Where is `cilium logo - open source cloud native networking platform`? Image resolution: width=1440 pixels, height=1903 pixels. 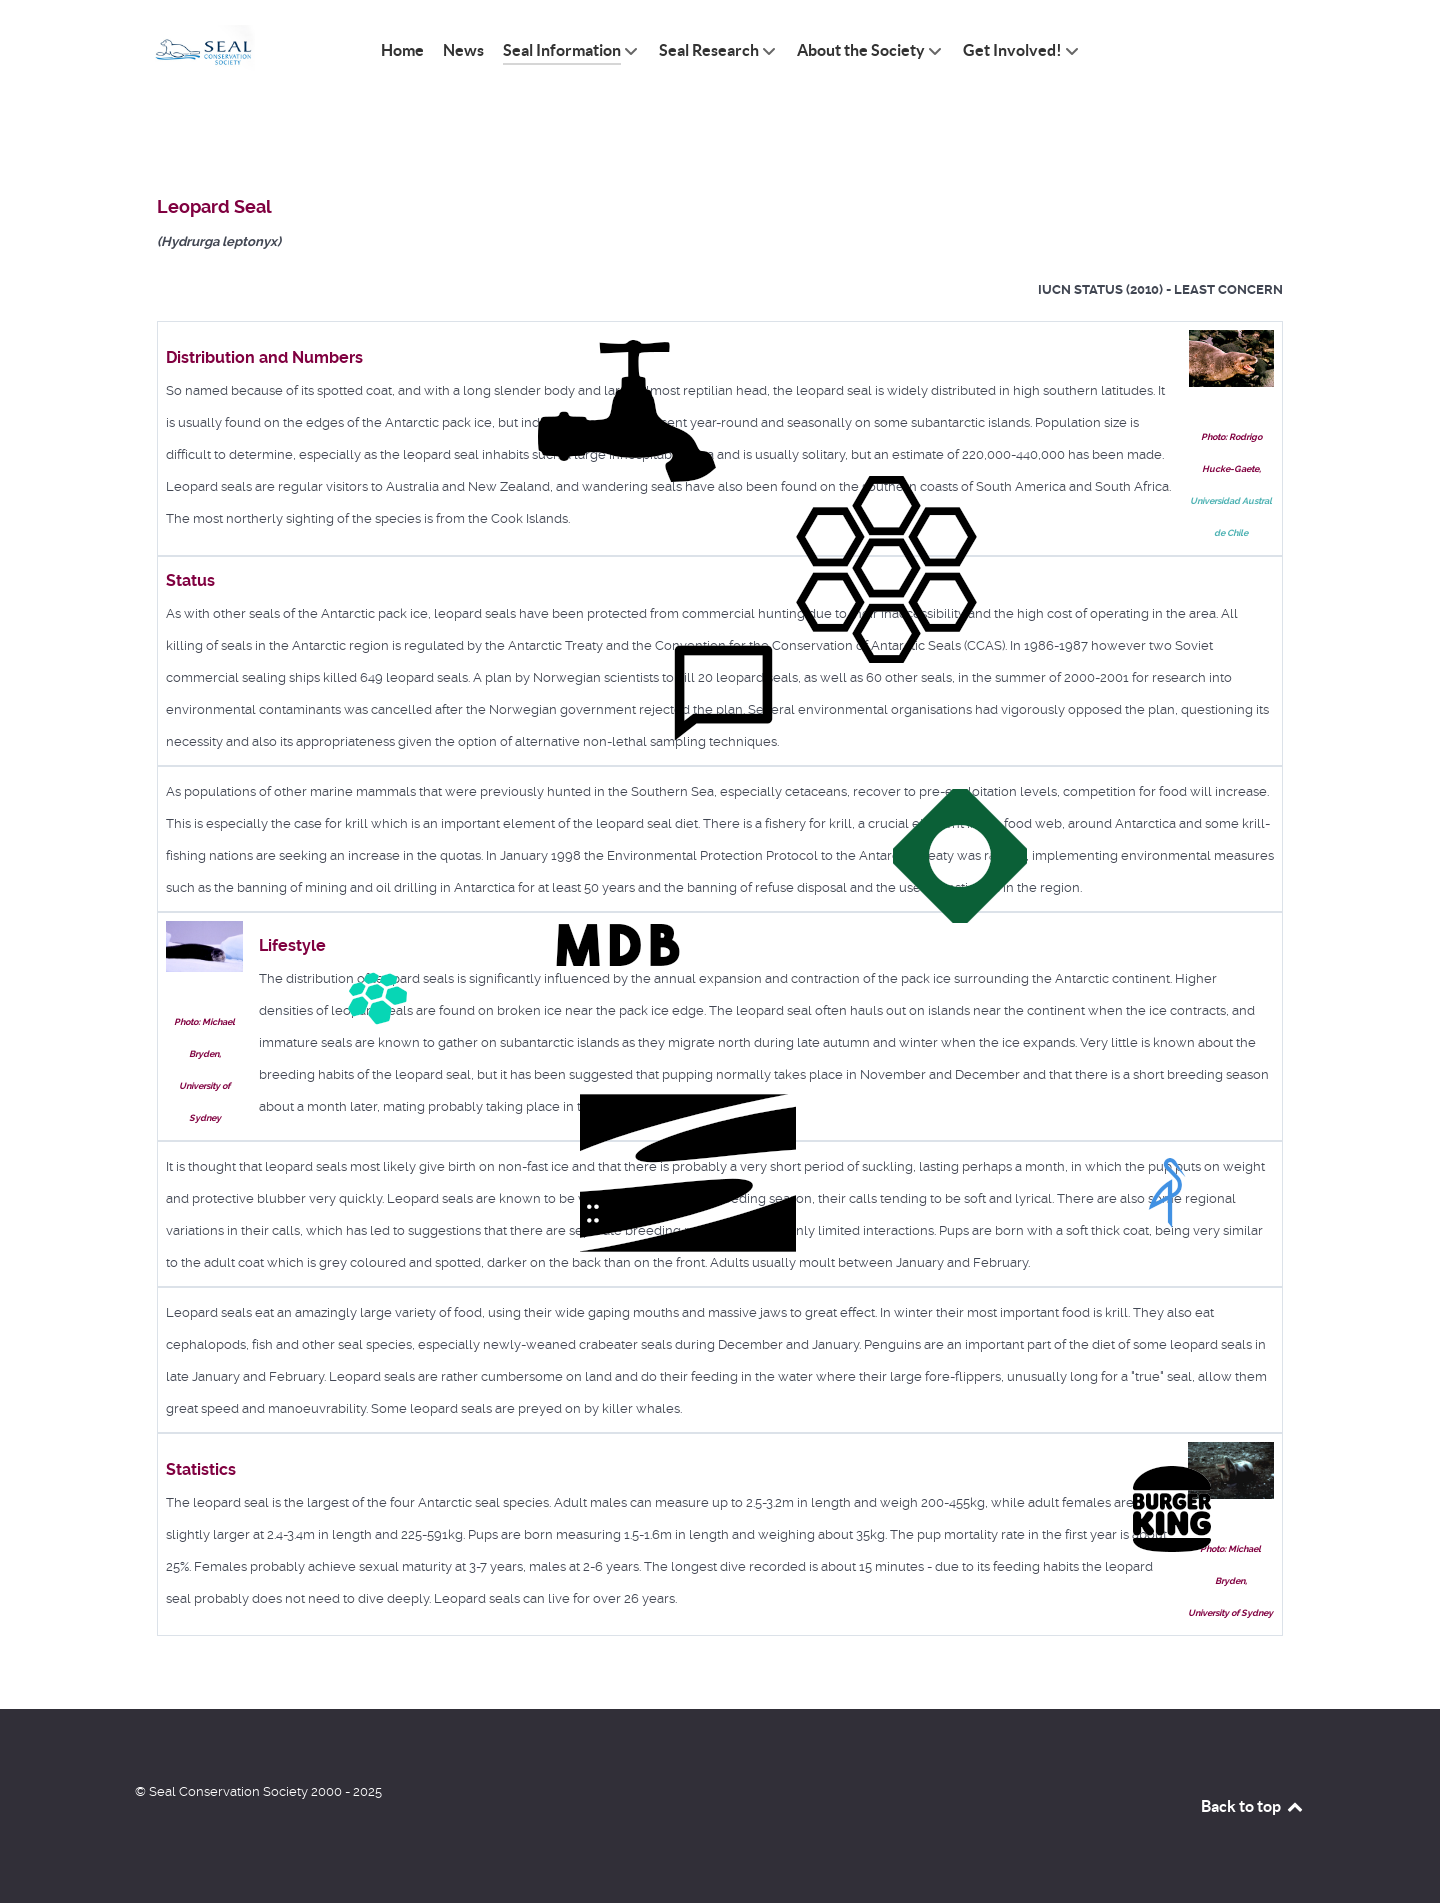
cilium logo - open source cloud native networking platform is located at coordinates (886, 569).